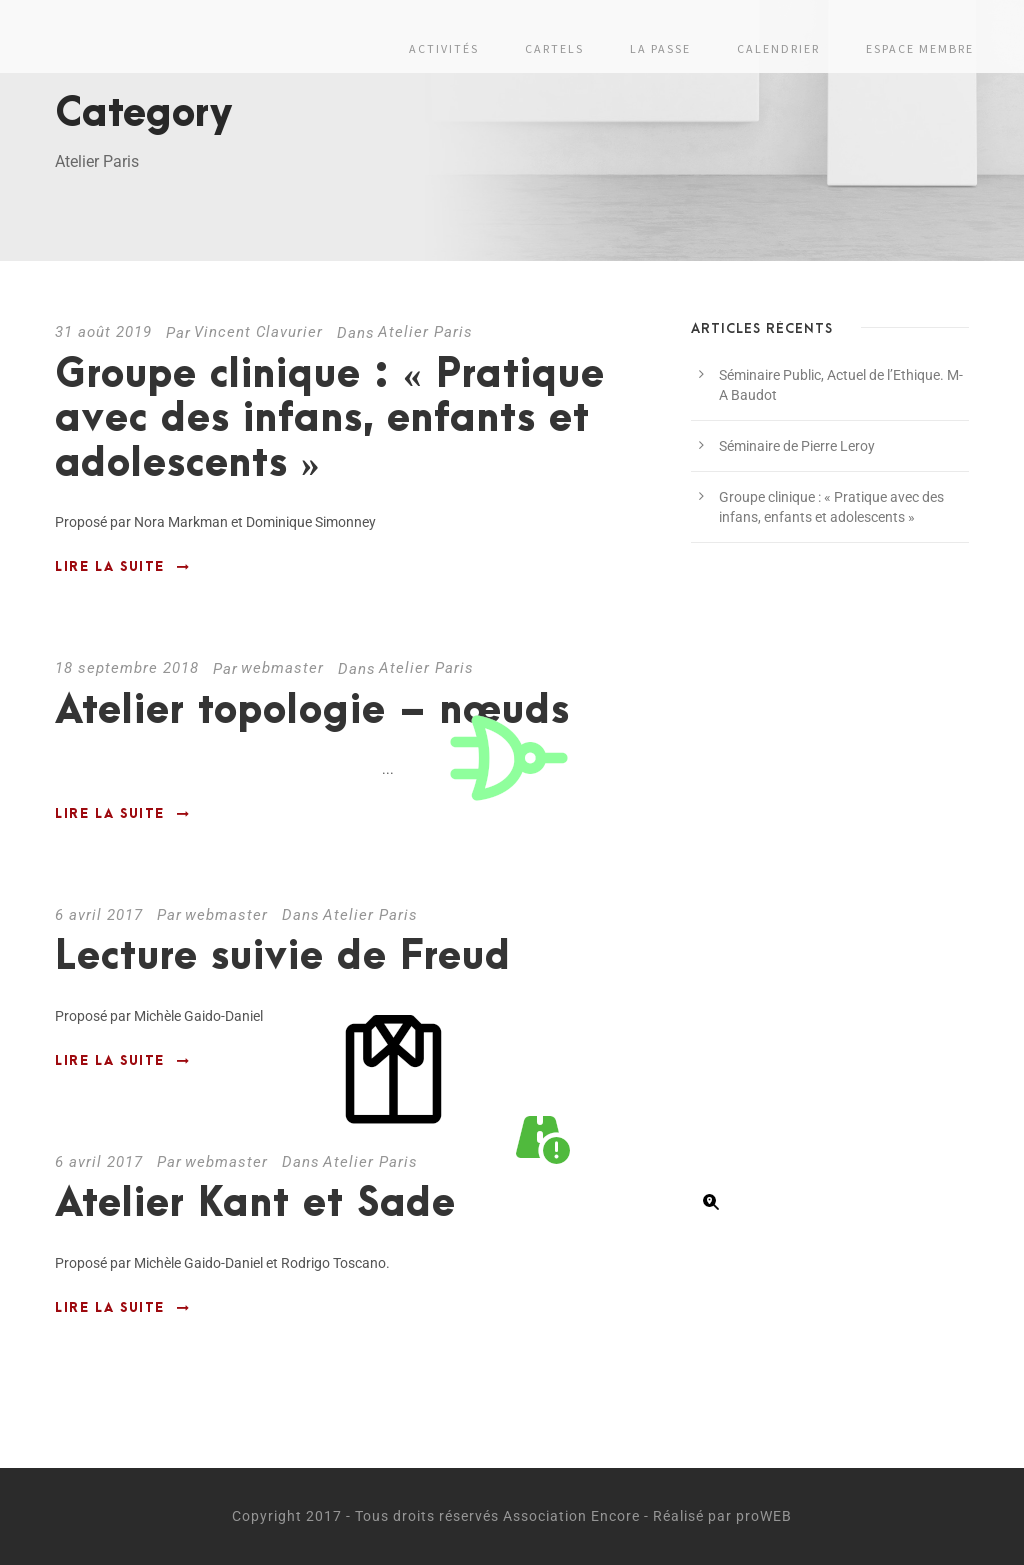 This screenshot has width=1024, height=1565. Describe the element at coordinates (540, 1137) in the screenshot. I see `road hazard or traffic warning ahead` at that location.